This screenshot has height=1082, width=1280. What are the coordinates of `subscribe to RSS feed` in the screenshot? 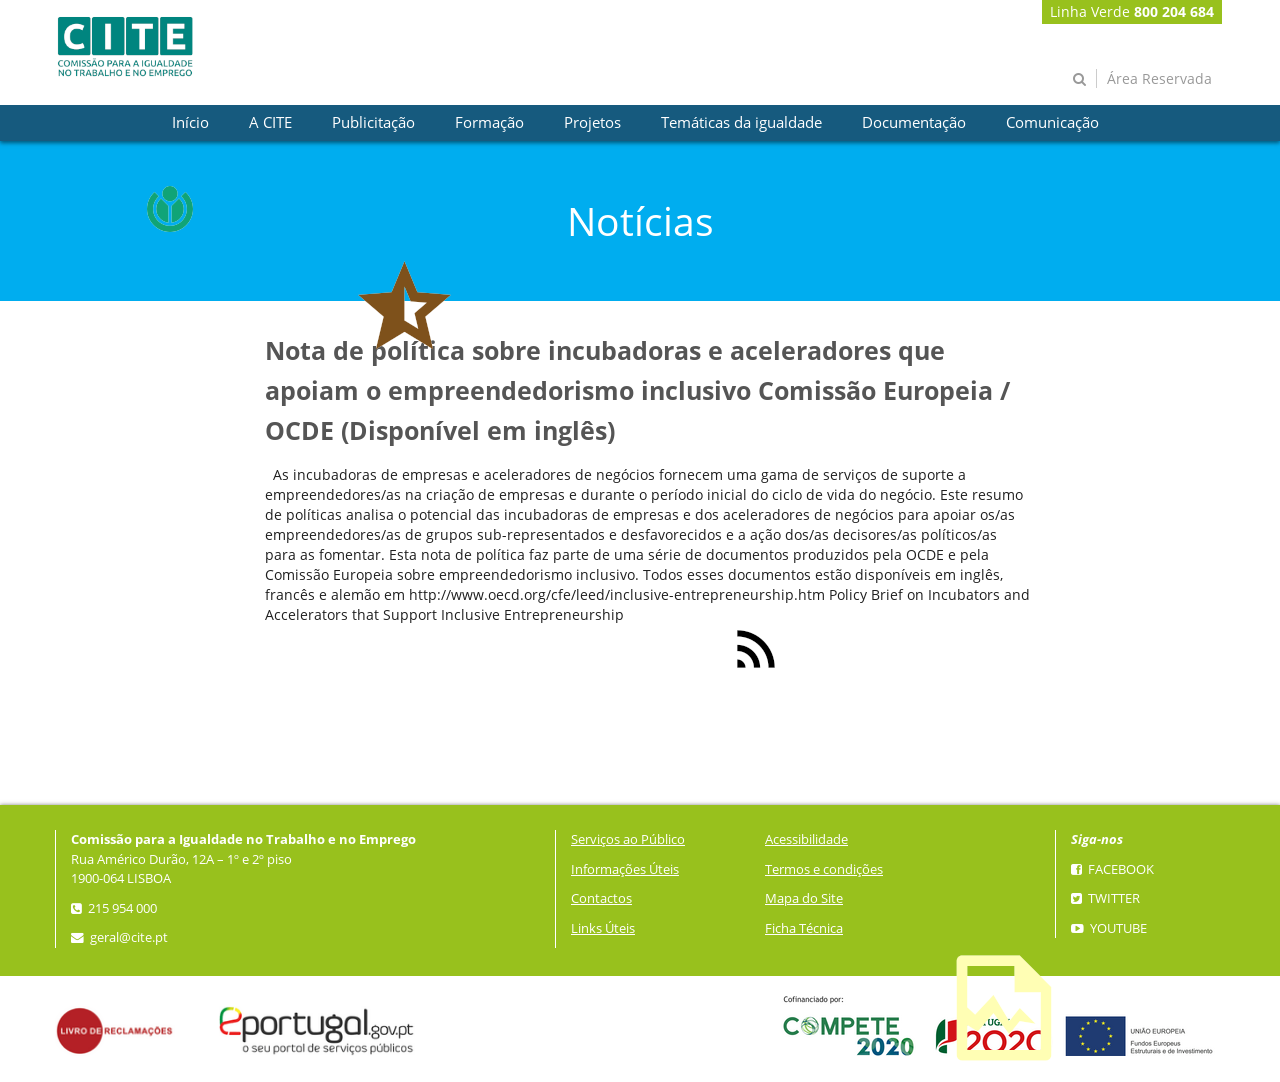 It's located at (756, 649).